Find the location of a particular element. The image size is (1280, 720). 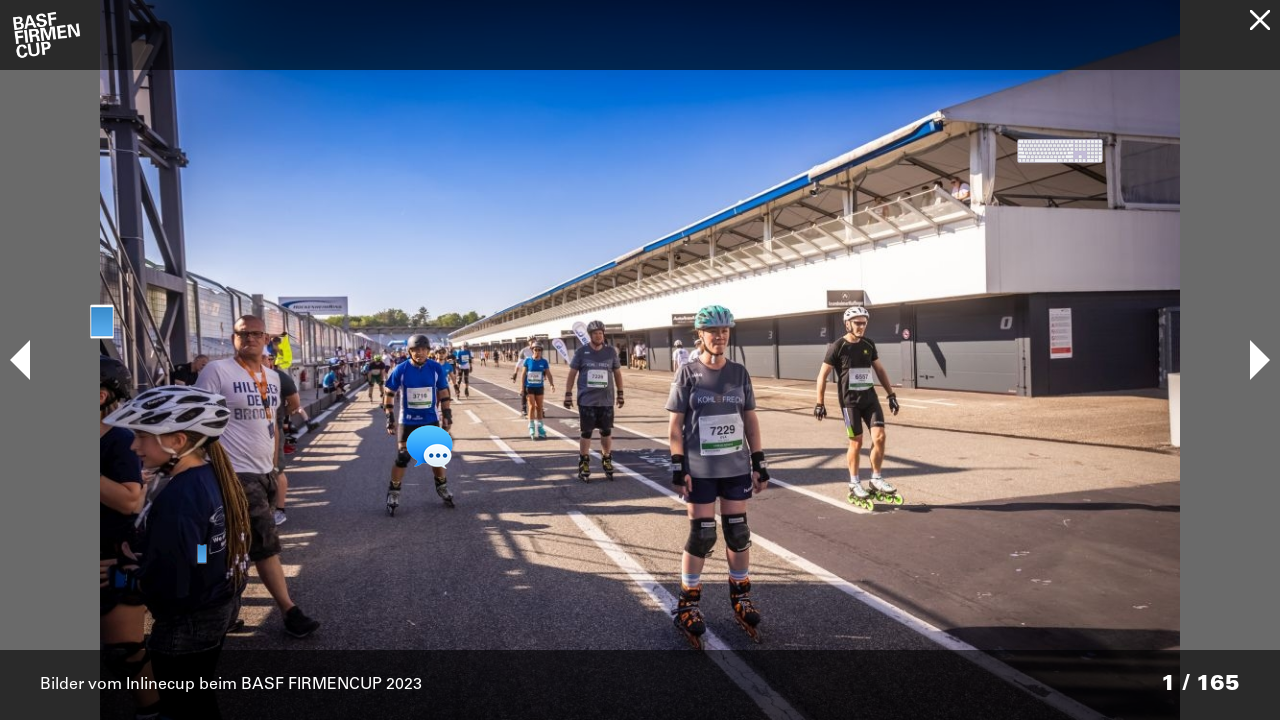

connect a bluetooth keyboard is located at coordinates (1060, 151).